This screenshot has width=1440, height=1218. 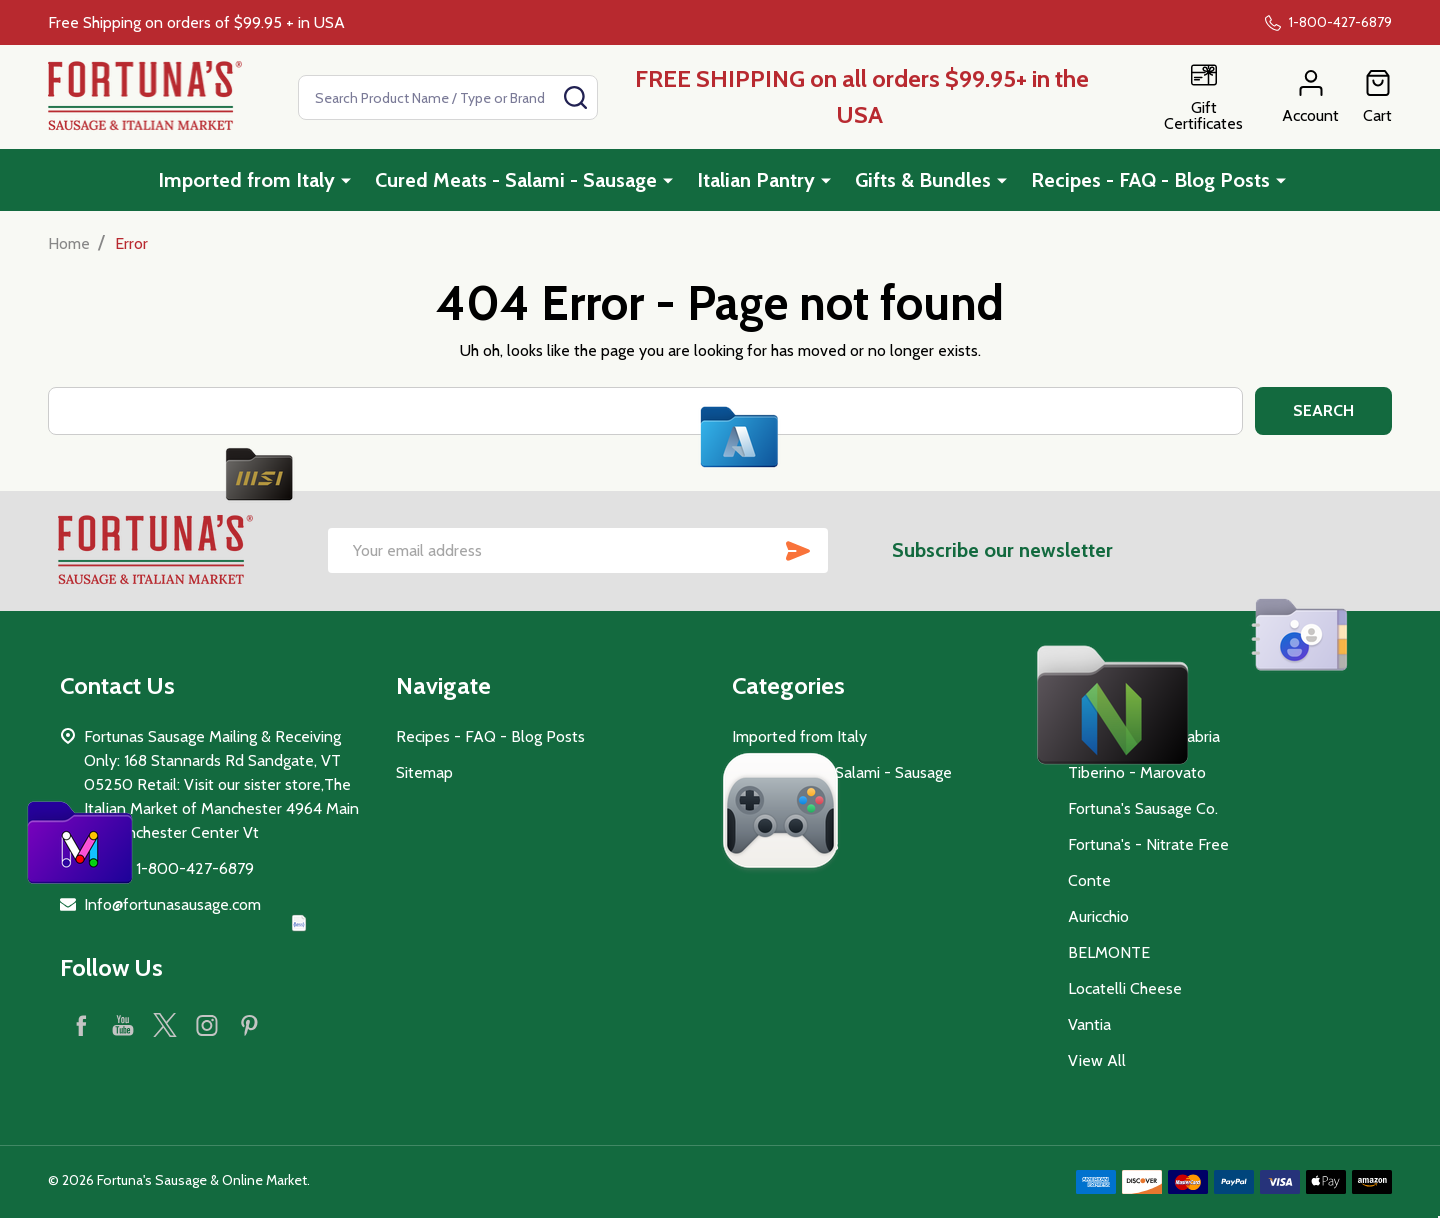 I want to click on open MSI branded folder, so click(x=259, y=476).